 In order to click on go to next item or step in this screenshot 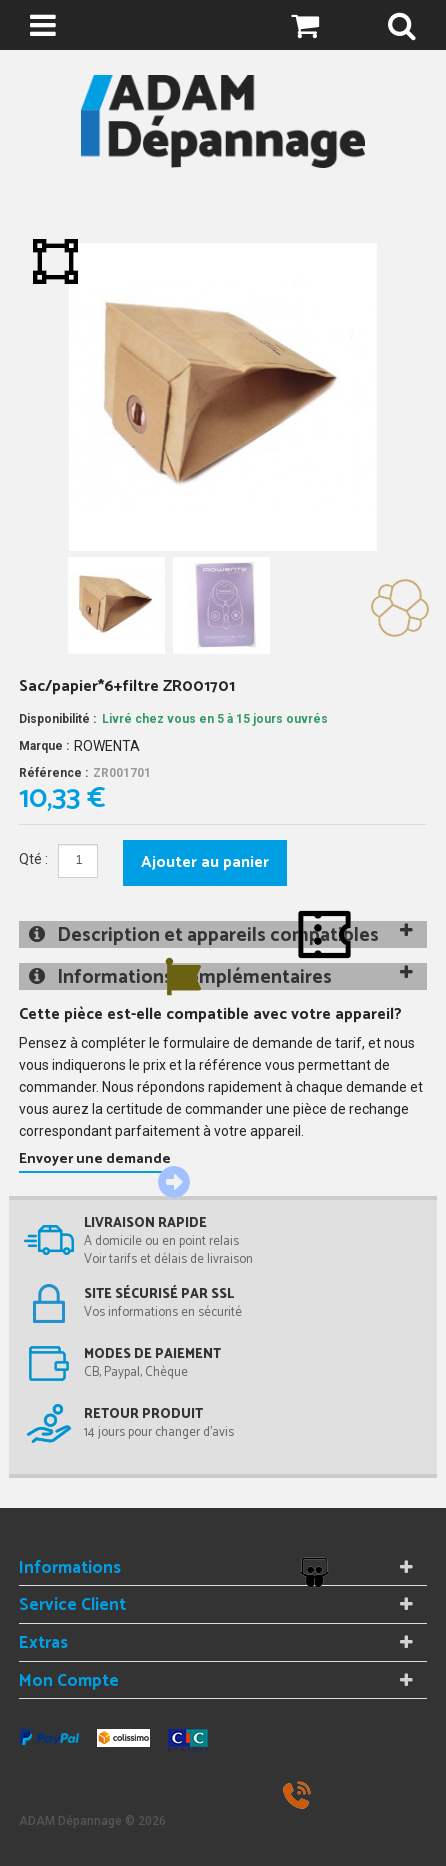, I will do `click(174, 1182)`.